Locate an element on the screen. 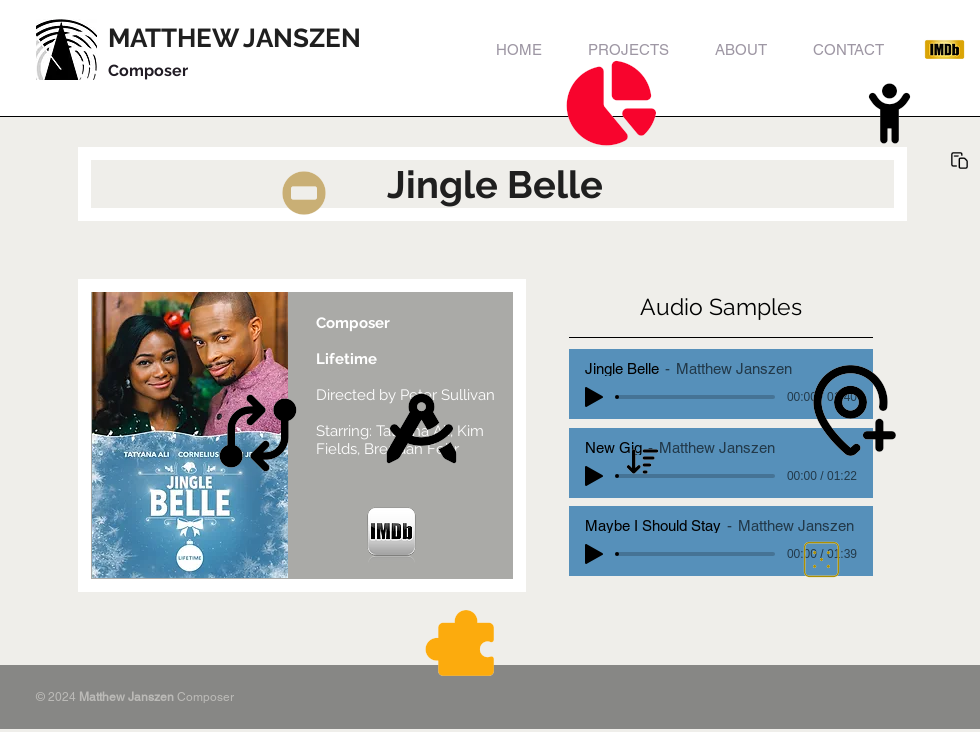 Image resolution: width=980 pixels, height=732 pixels. swap or exchange items is located at coordinates (258, 433).